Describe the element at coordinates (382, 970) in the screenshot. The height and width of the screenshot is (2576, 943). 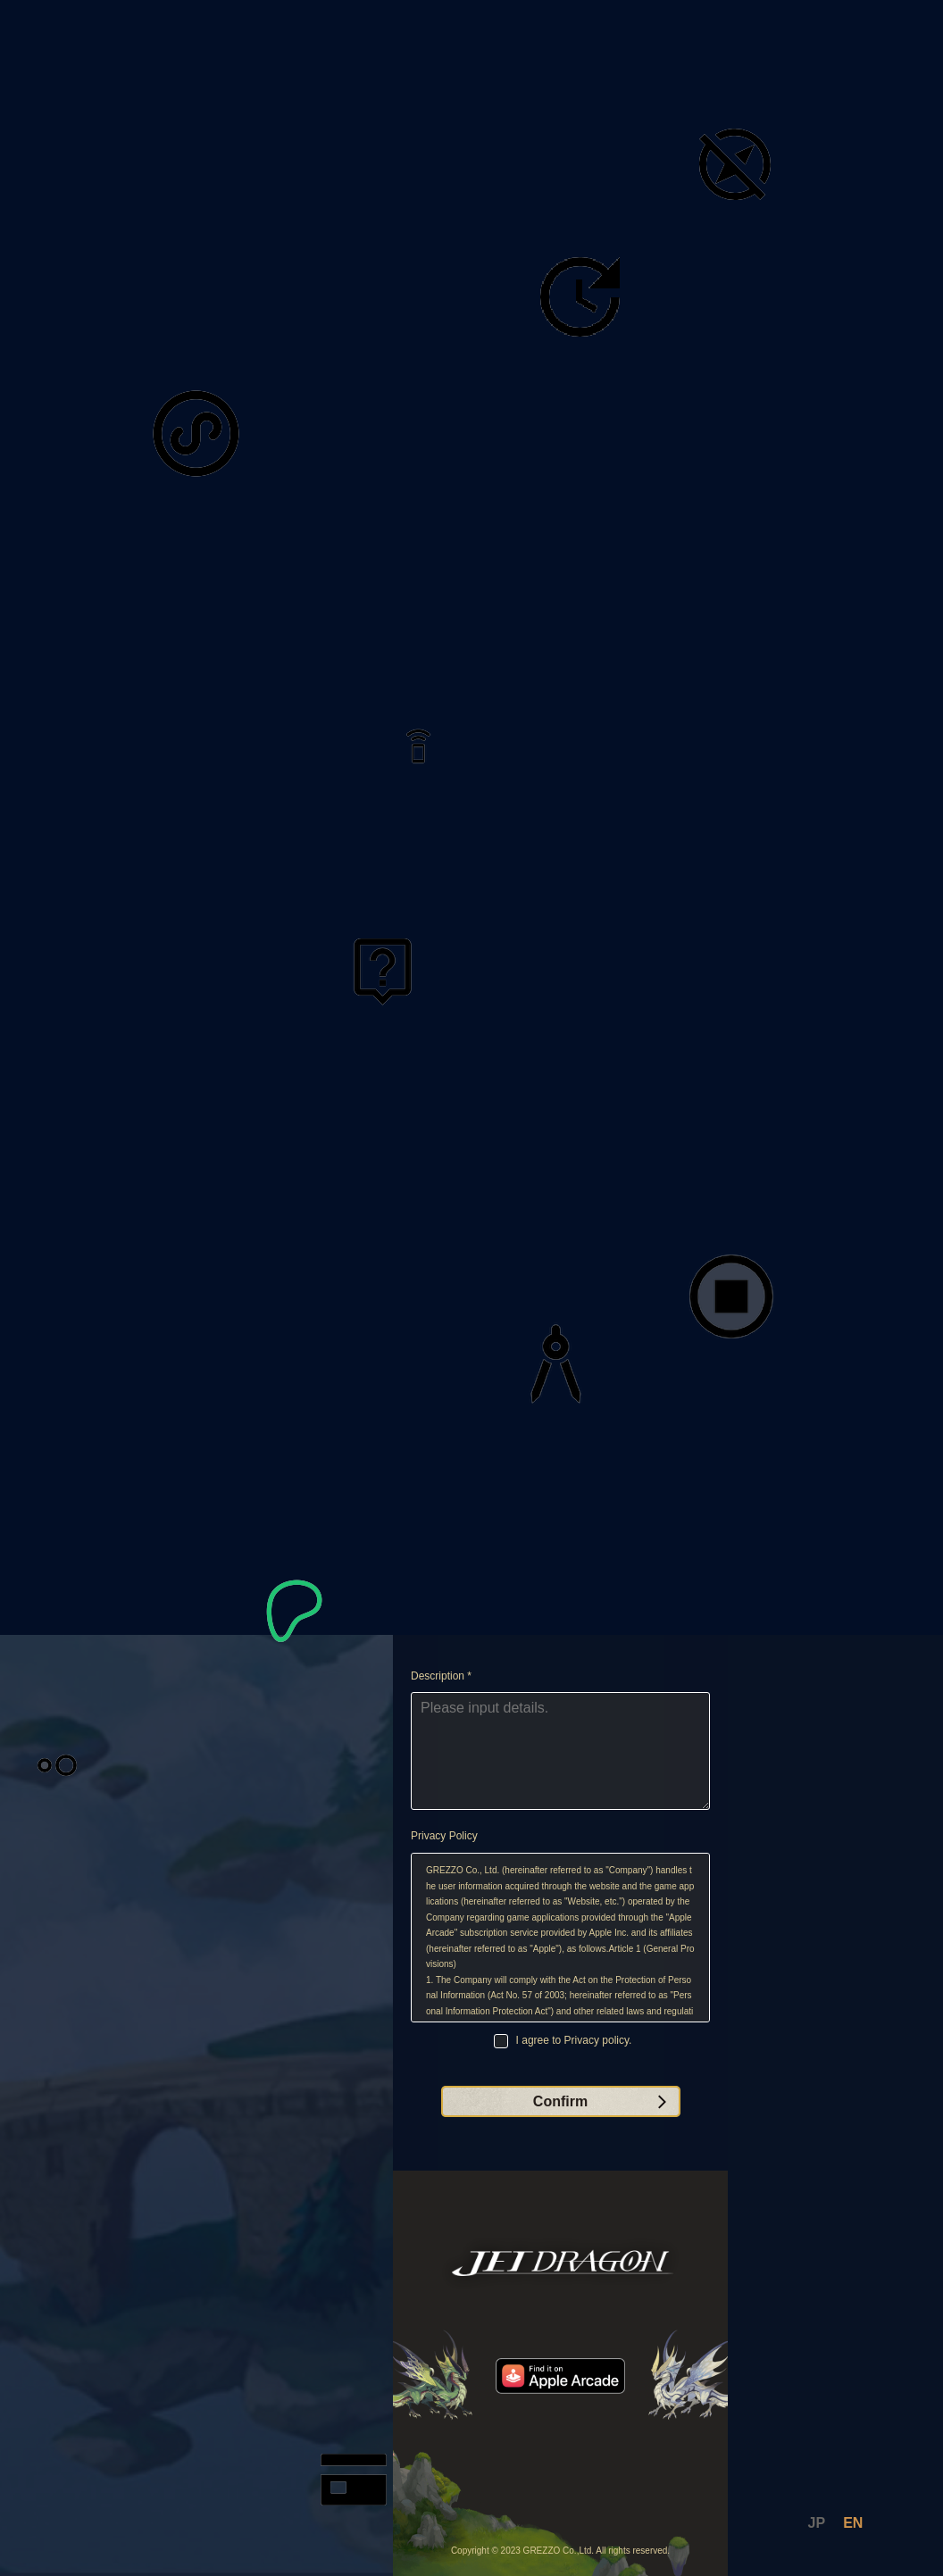
I see `access live help or support chat` at that location.